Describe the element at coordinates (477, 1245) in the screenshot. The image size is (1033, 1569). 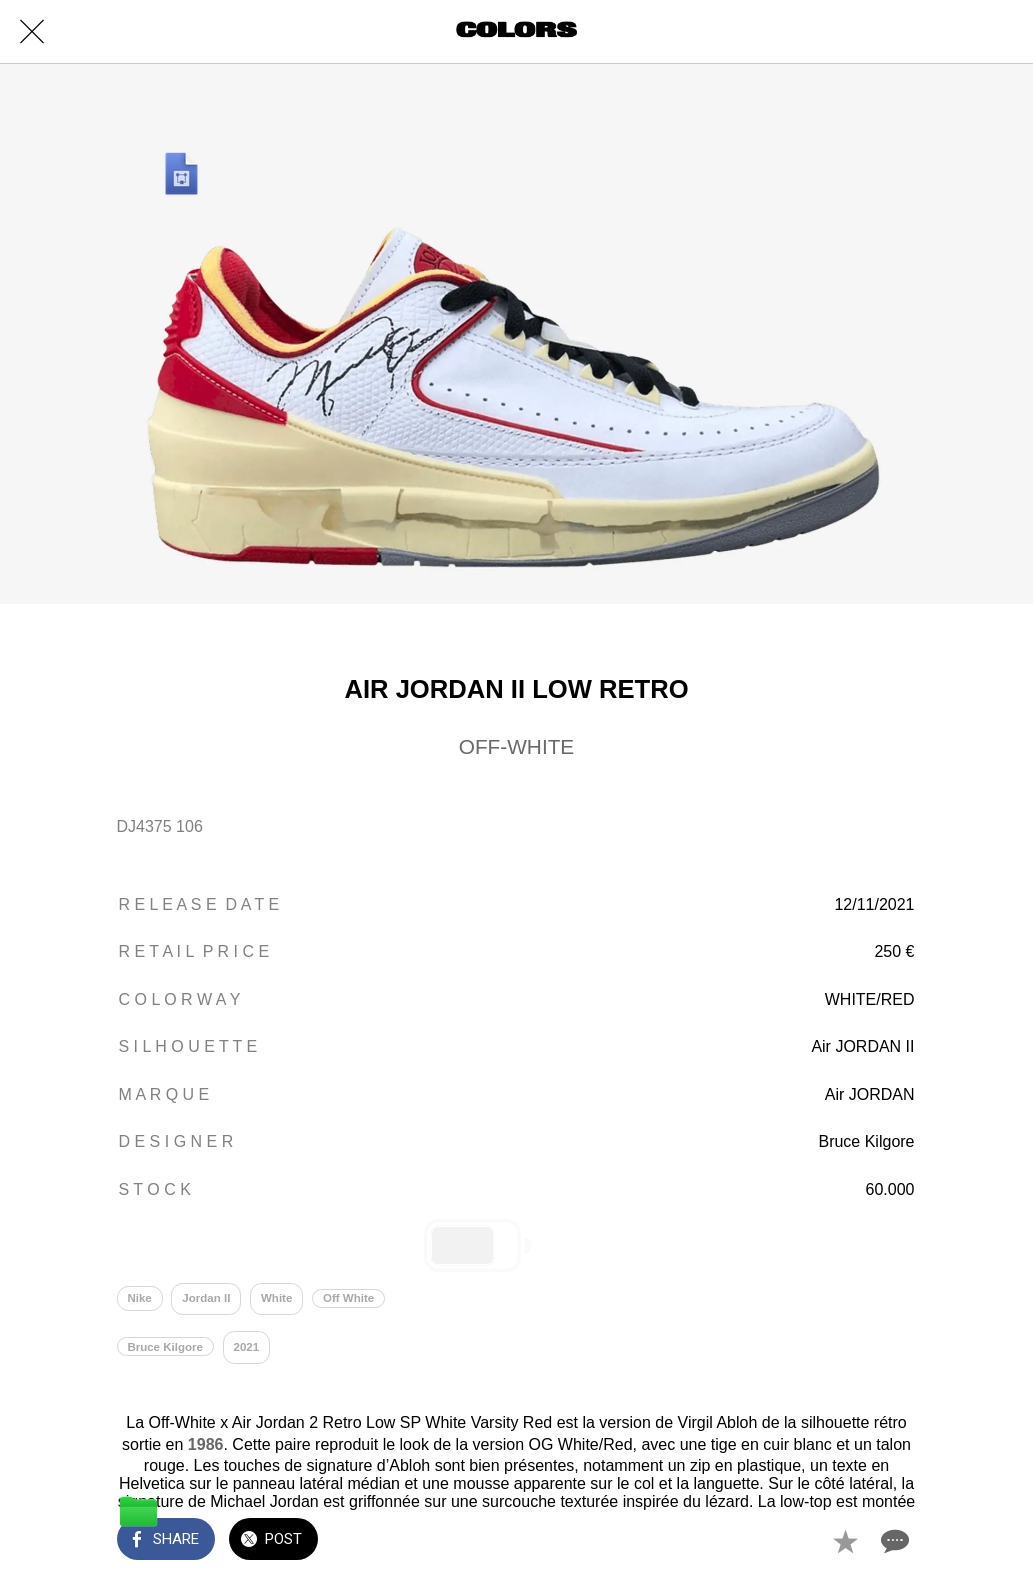
I see `indicates battery at 70% charge` at that location.